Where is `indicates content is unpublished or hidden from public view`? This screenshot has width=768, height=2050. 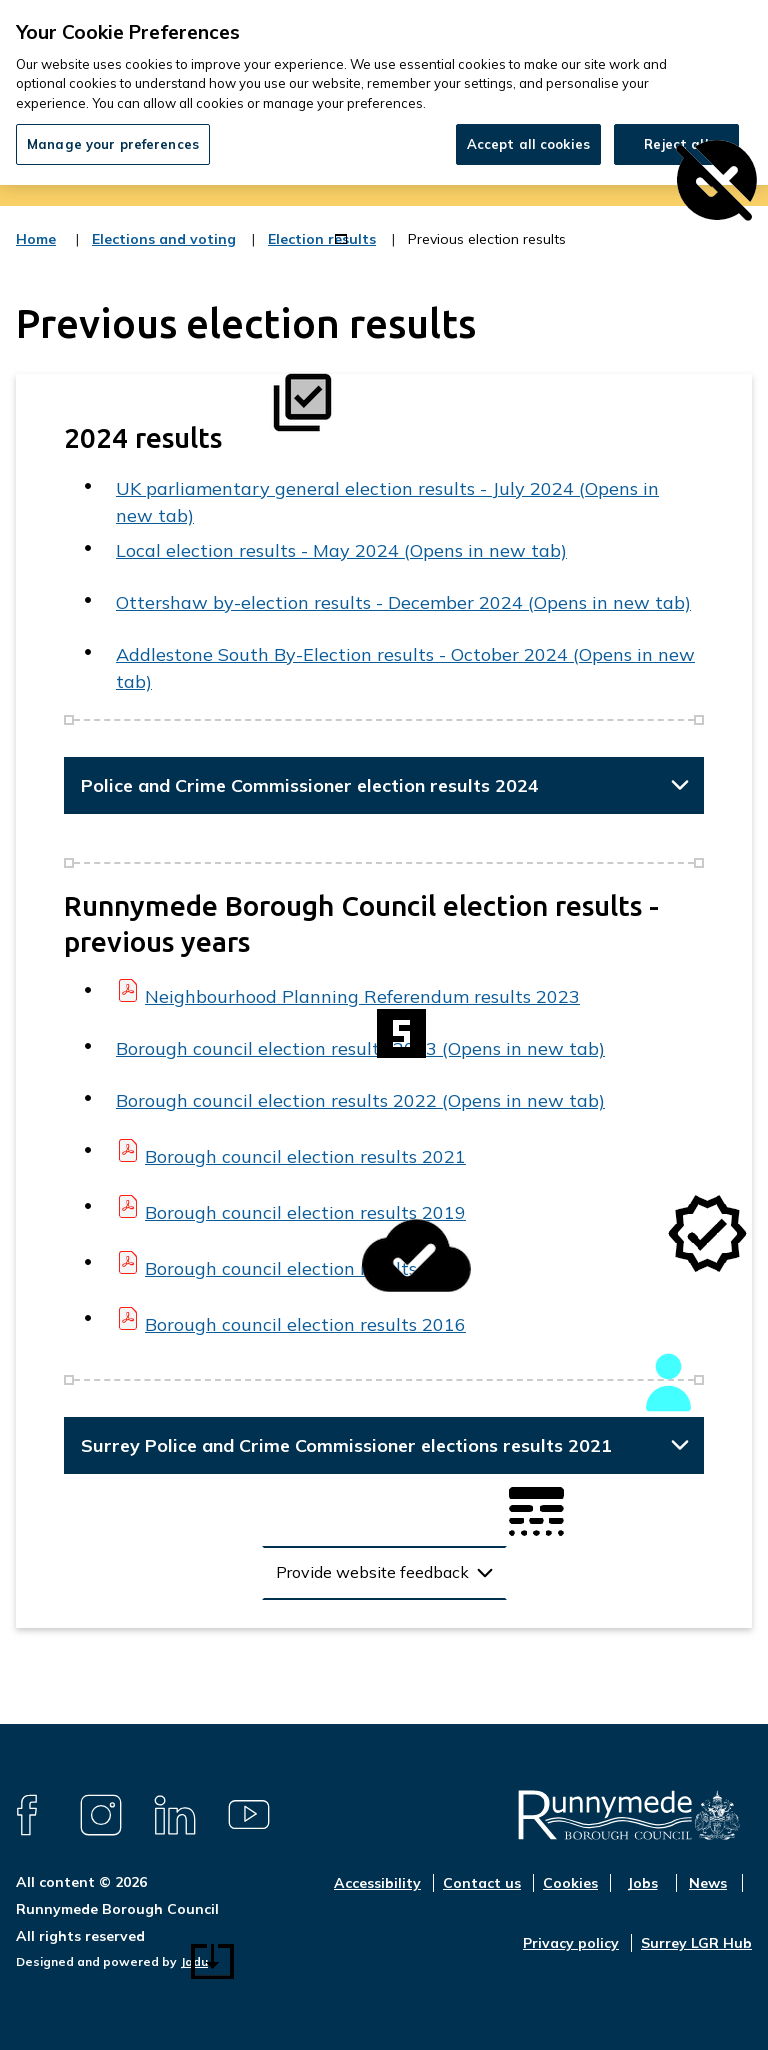 indicates content is unpublished or hidden from public view is located at coordinates (717, 180).